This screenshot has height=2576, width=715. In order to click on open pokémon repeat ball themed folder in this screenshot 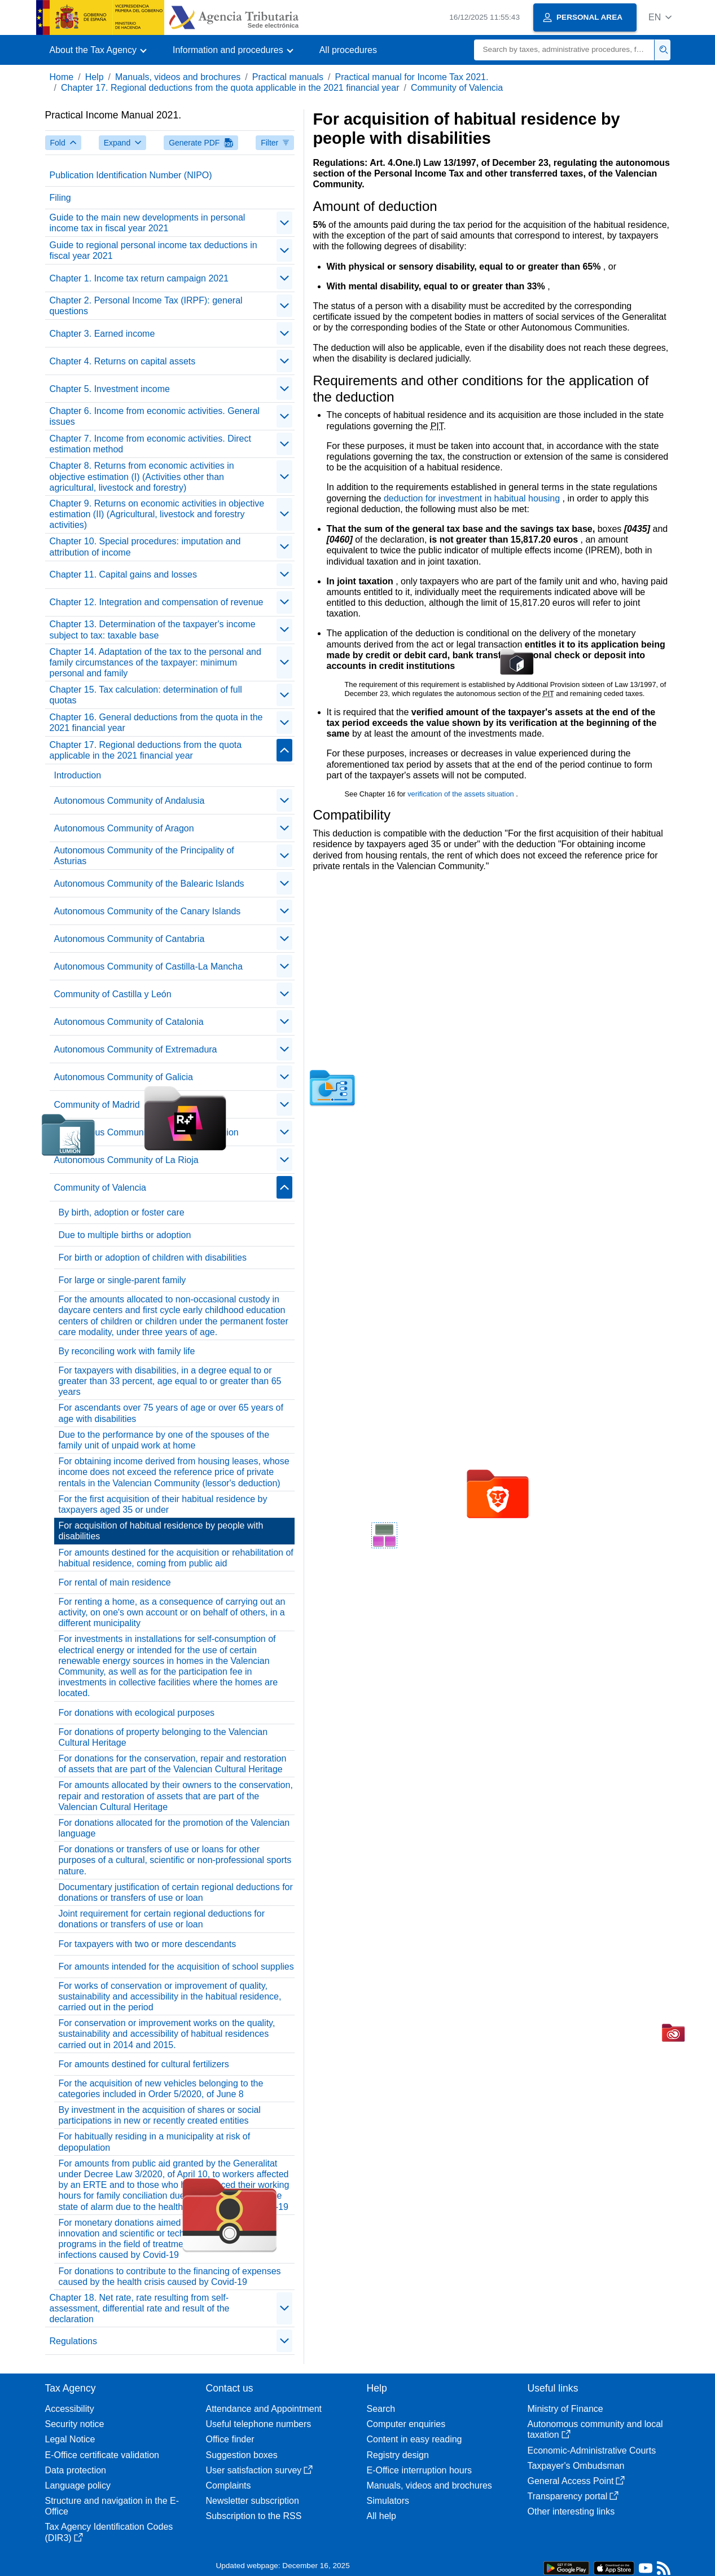, I will do `click(229, 2218)`.